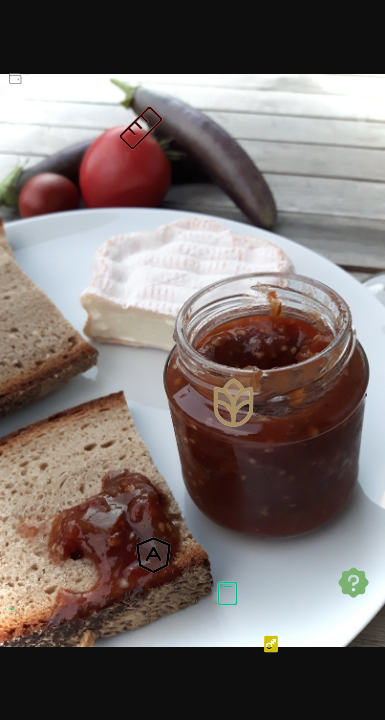 The height and width of the screenshot is (720, 385). What do you see at coordinates (11, 606) in the screenshot?
I see `indicates weak or limited wifi signal strength` at bounding box center [11, 606].